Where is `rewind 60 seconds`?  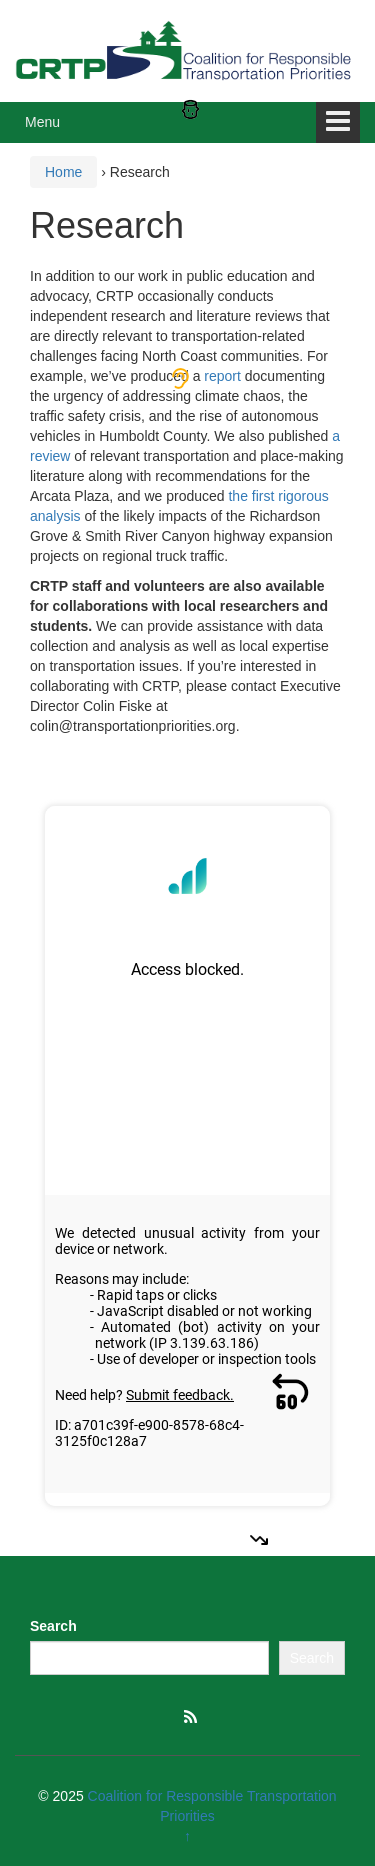
rewind 60 seconds is located at coordinates (289, 1392).